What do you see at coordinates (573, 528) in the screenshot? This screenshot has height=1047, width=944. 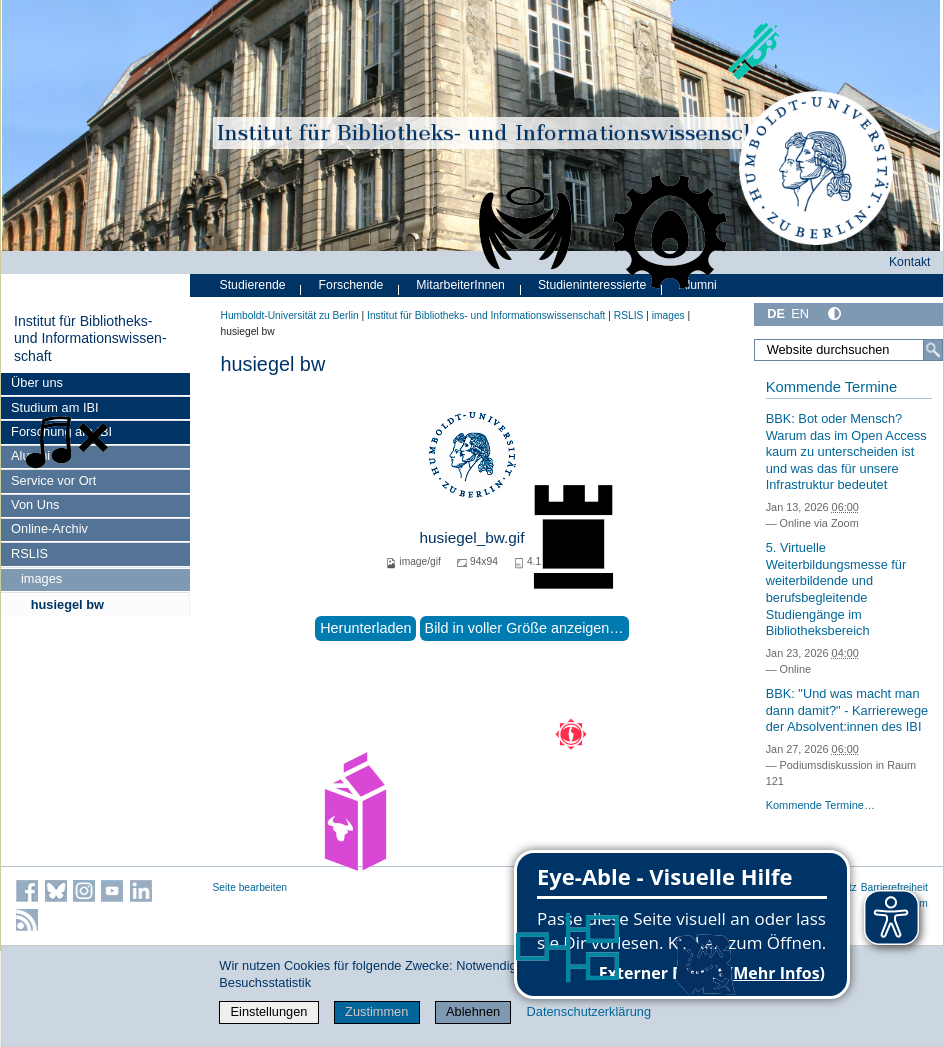 I see `play chess or access chess game` at bounding box center [573, 528].